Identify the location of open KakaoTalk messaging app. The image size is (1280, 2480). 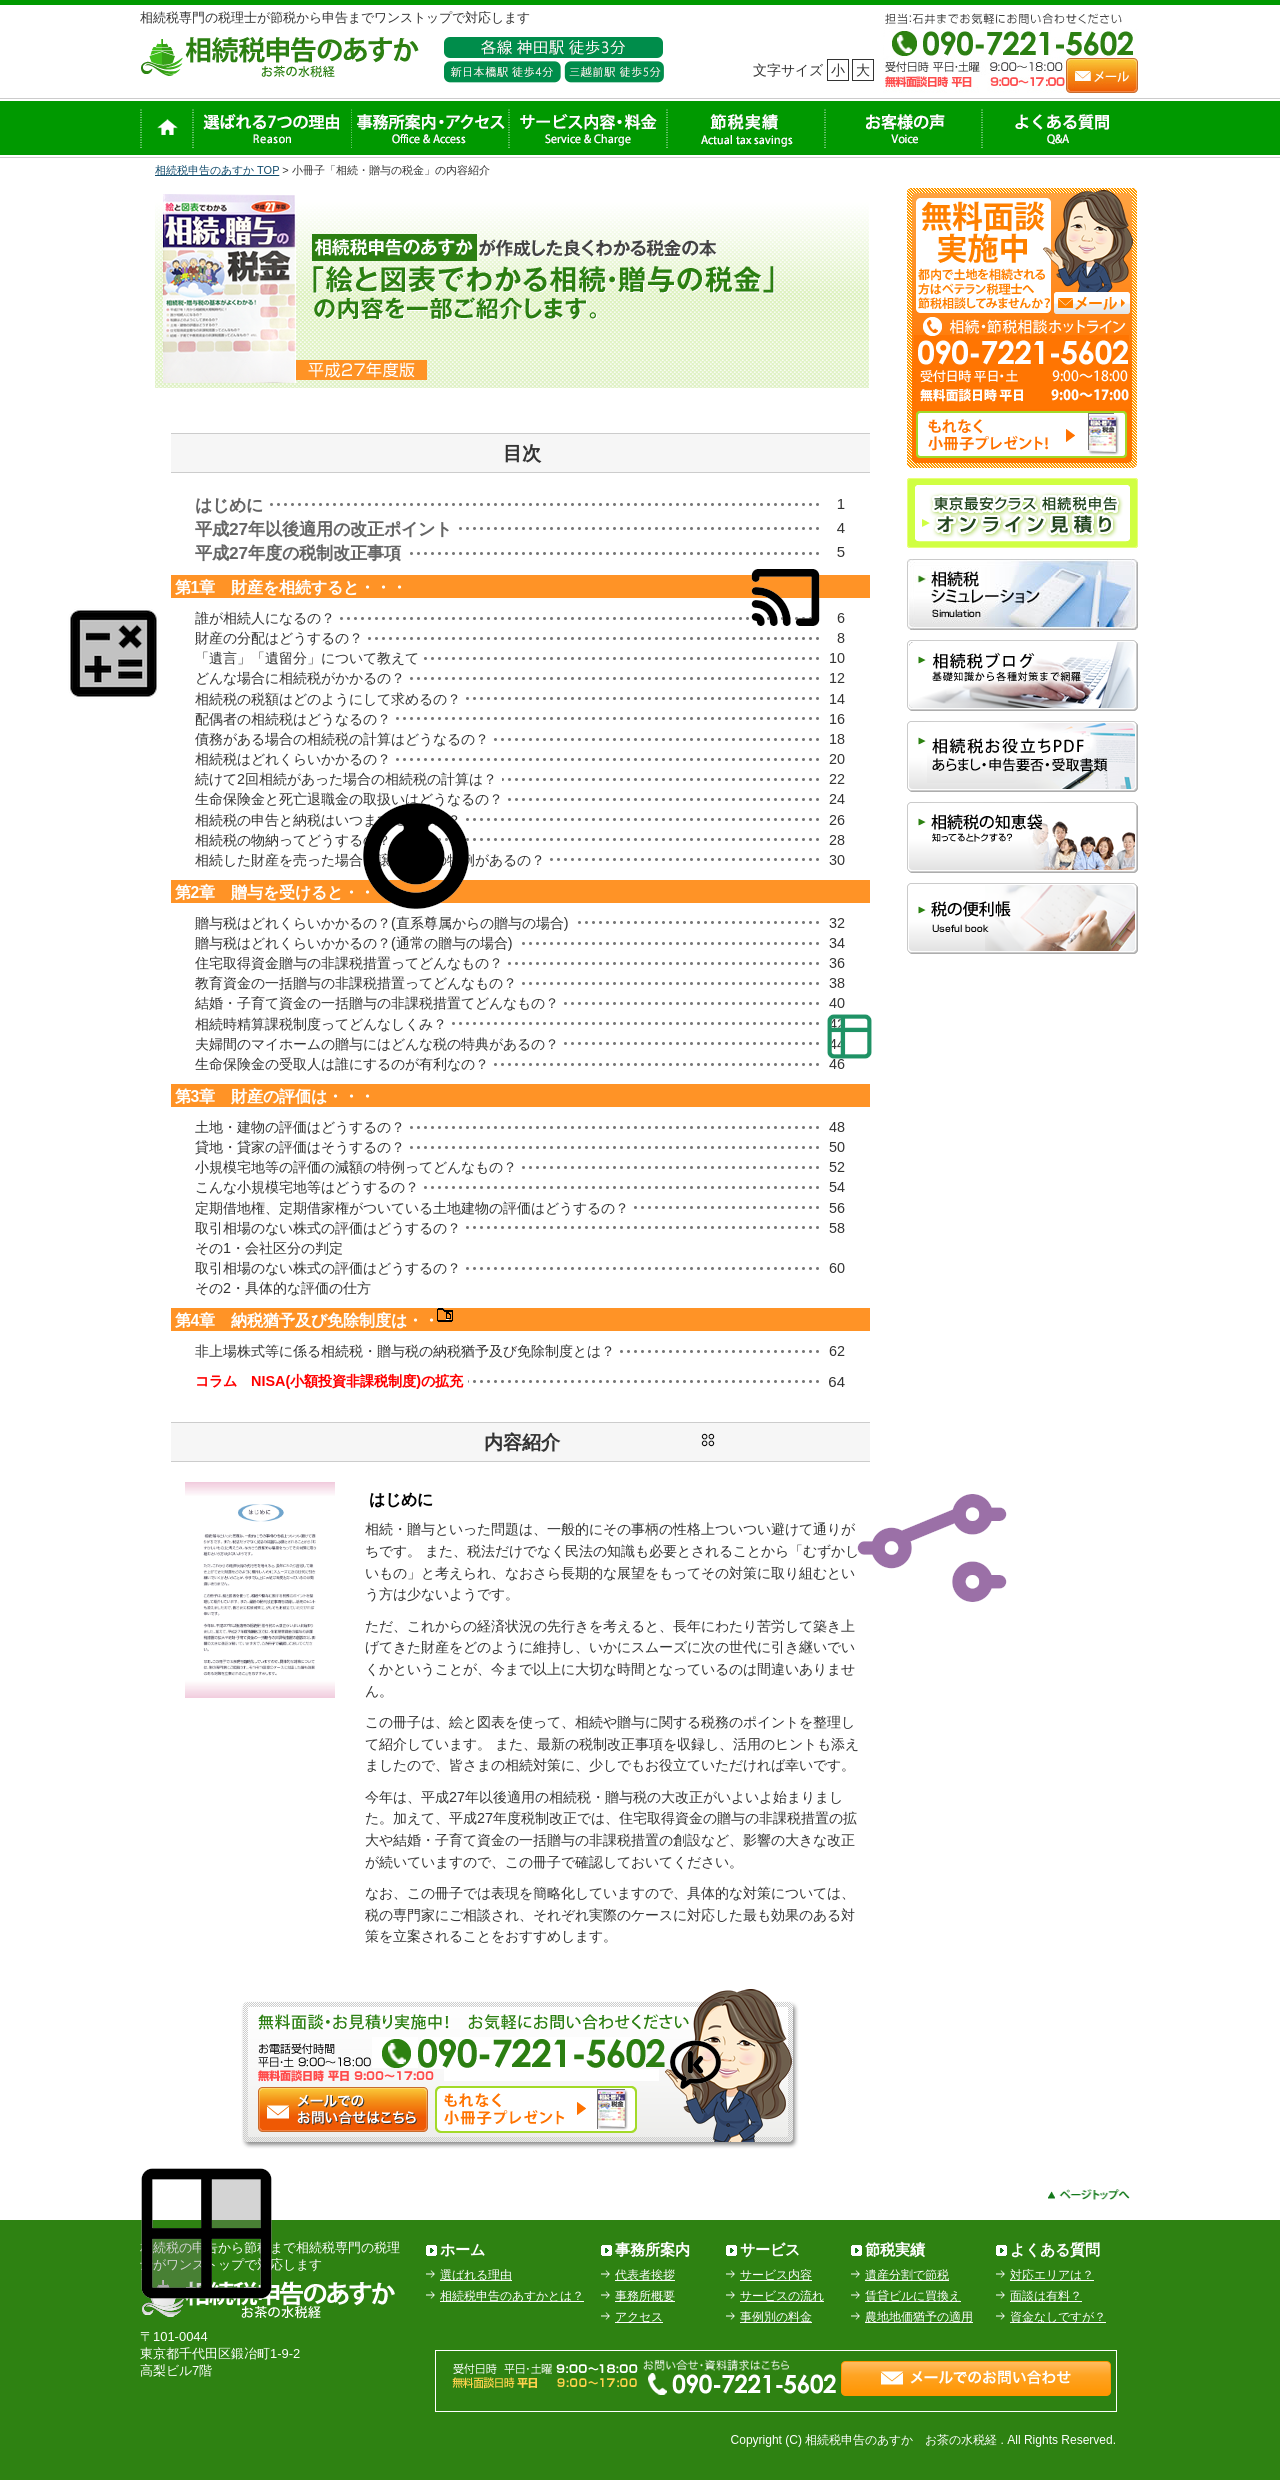
(695, 2063).